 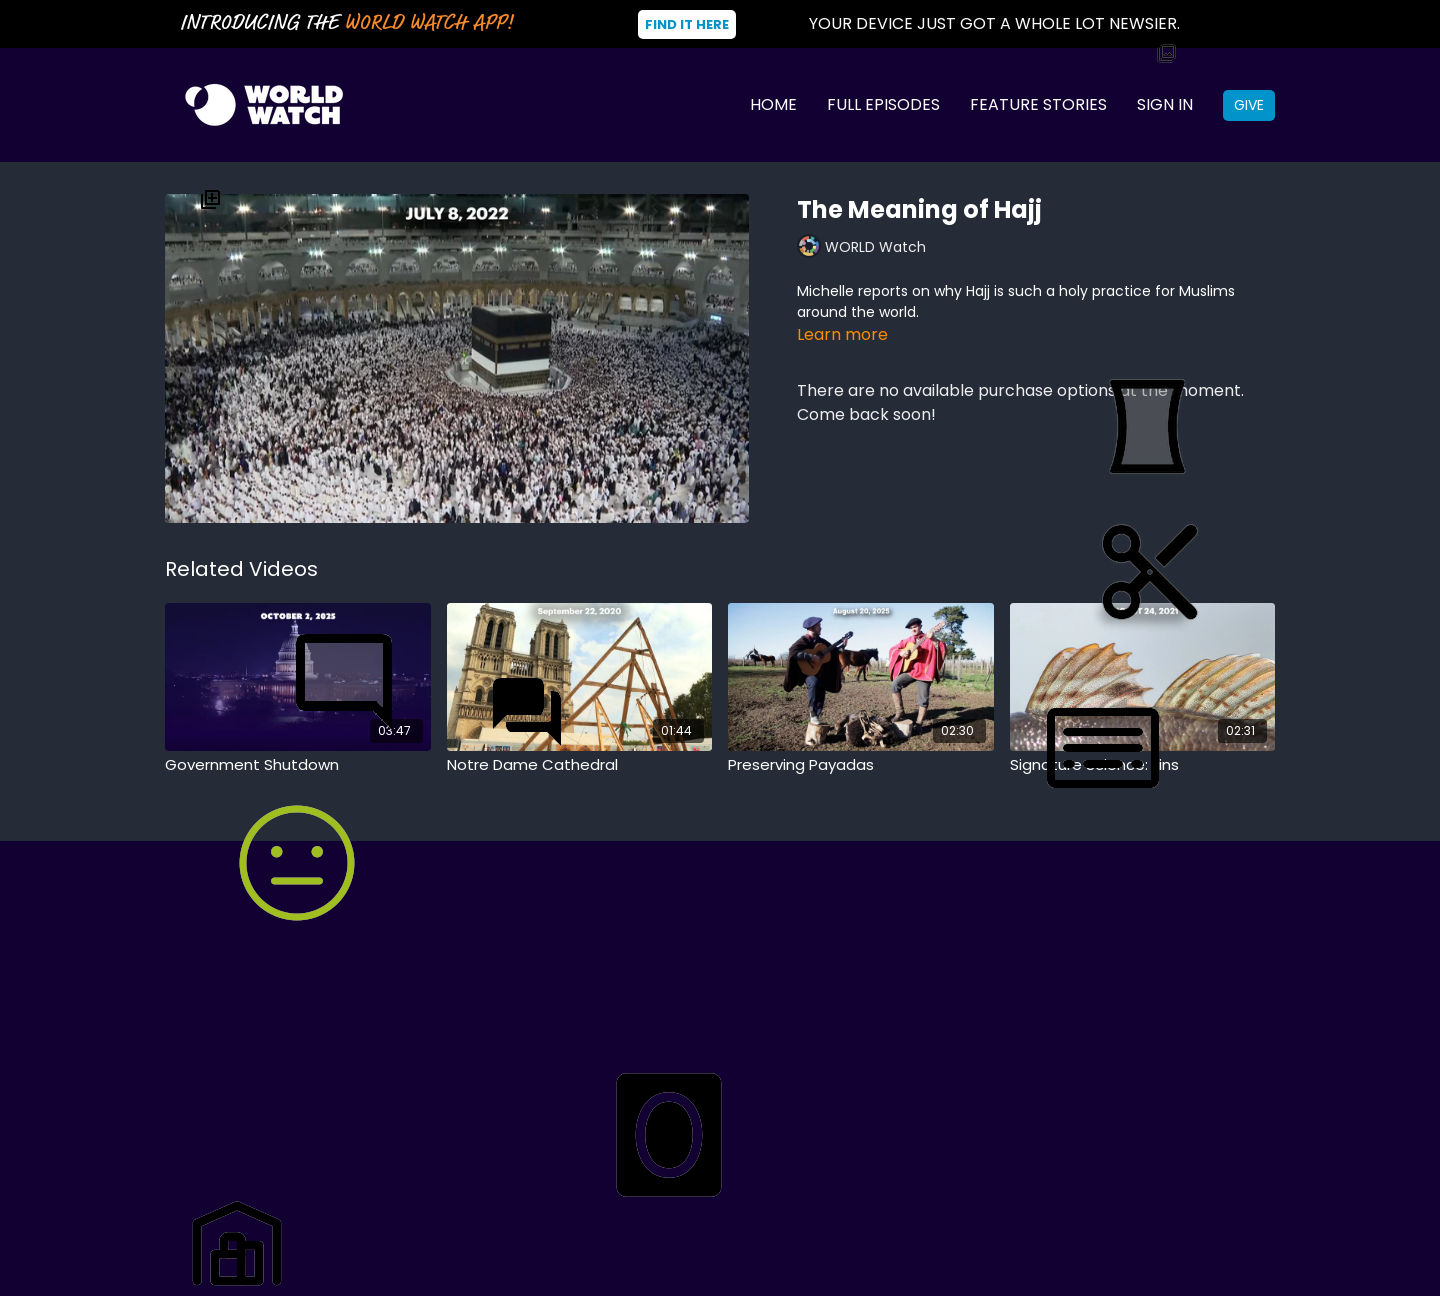 I want to click on open discussion forum or group chat, so click(x=527, y=712).